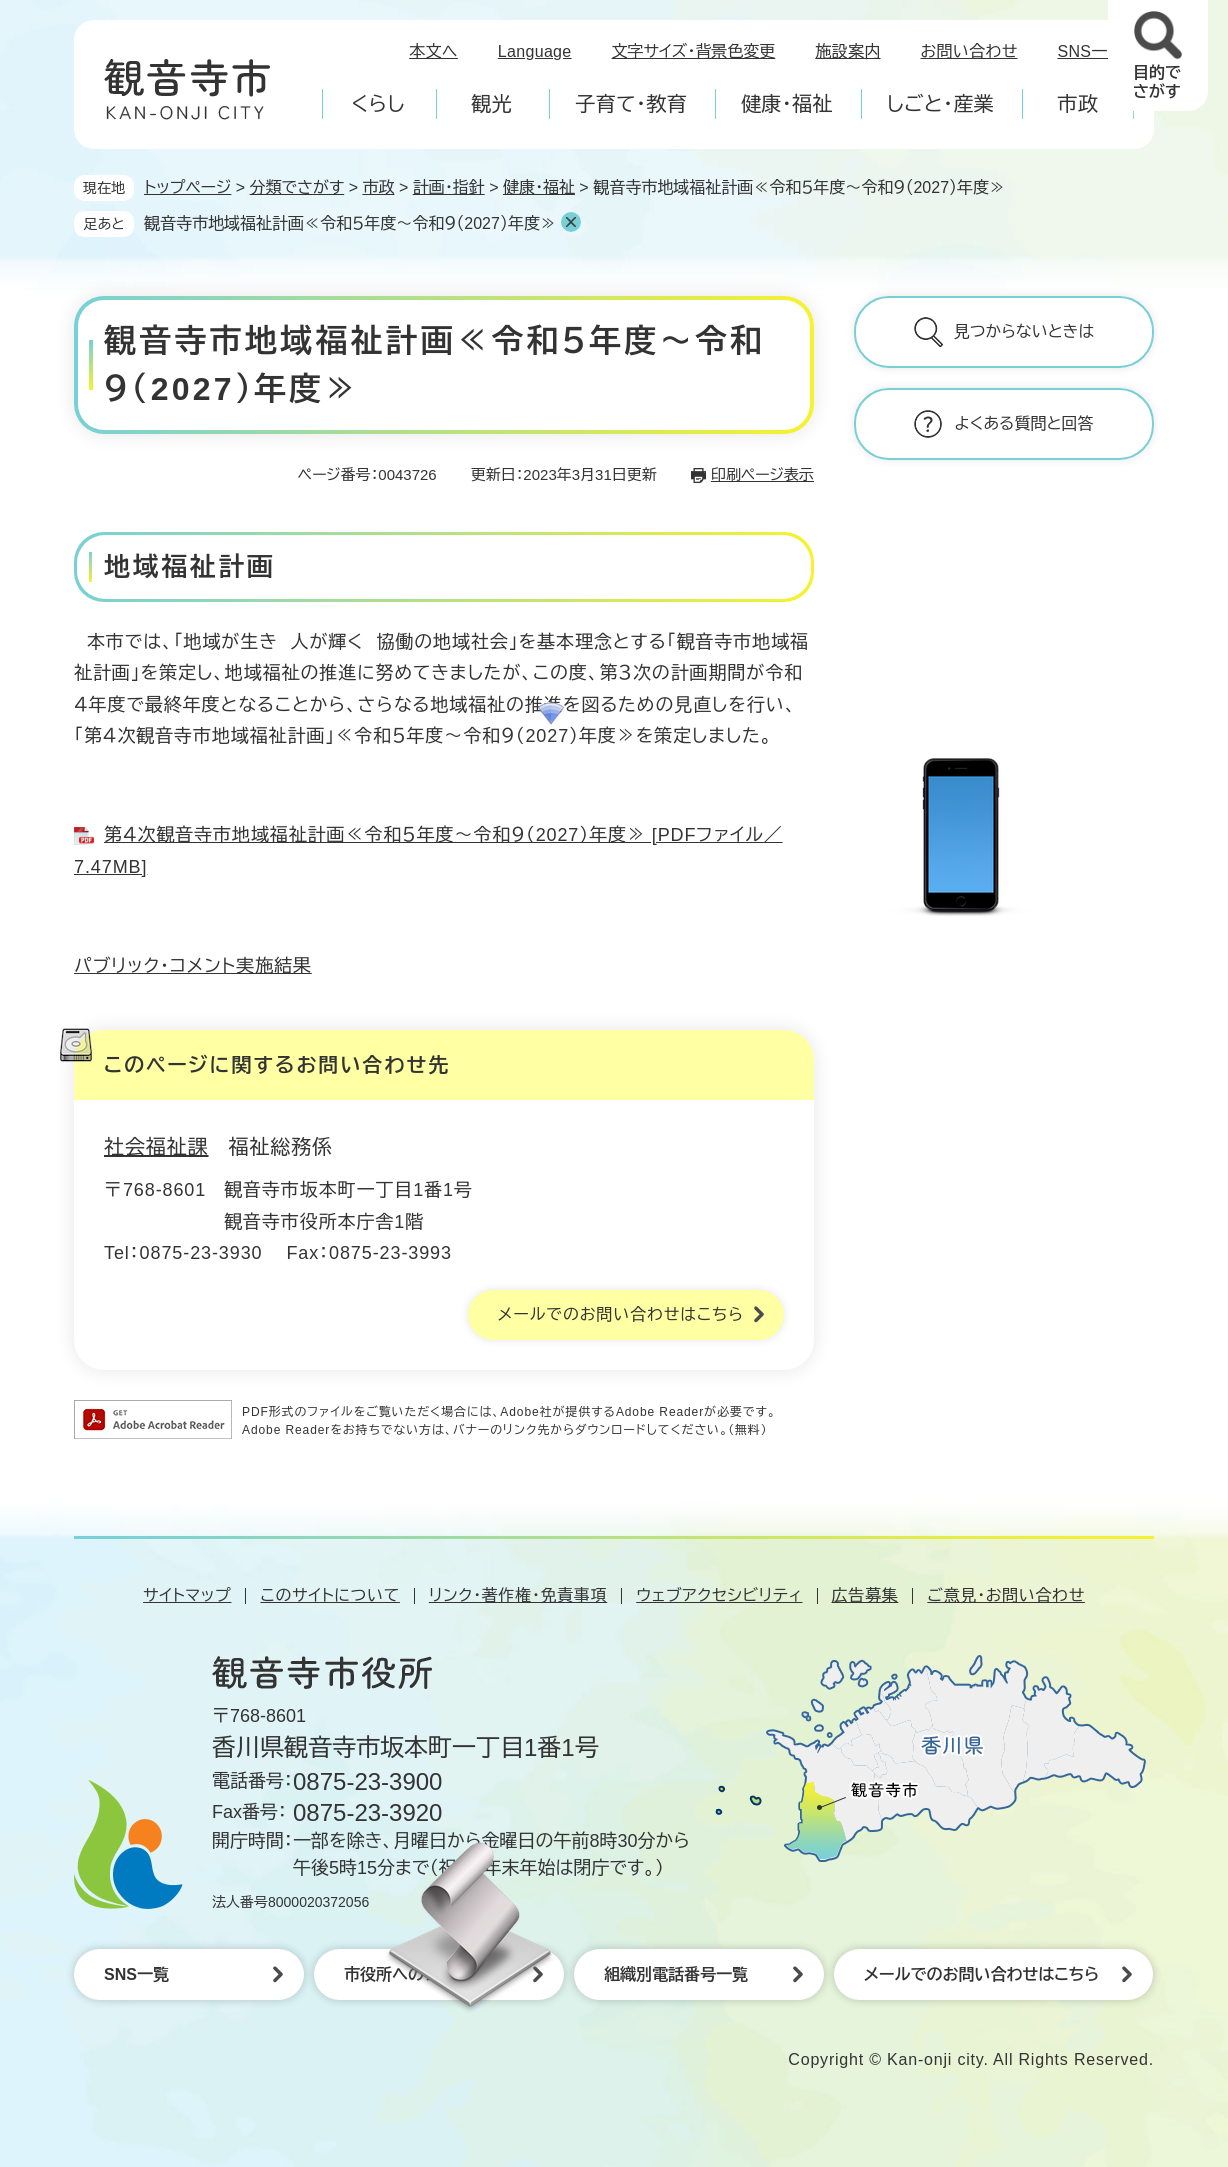 This screenshot has width=1228, height=2167. What do you see at coordinates (961, 837) in the screenshot?
I see `indicates a connected iPhone device` at bounding box center [961, 837].